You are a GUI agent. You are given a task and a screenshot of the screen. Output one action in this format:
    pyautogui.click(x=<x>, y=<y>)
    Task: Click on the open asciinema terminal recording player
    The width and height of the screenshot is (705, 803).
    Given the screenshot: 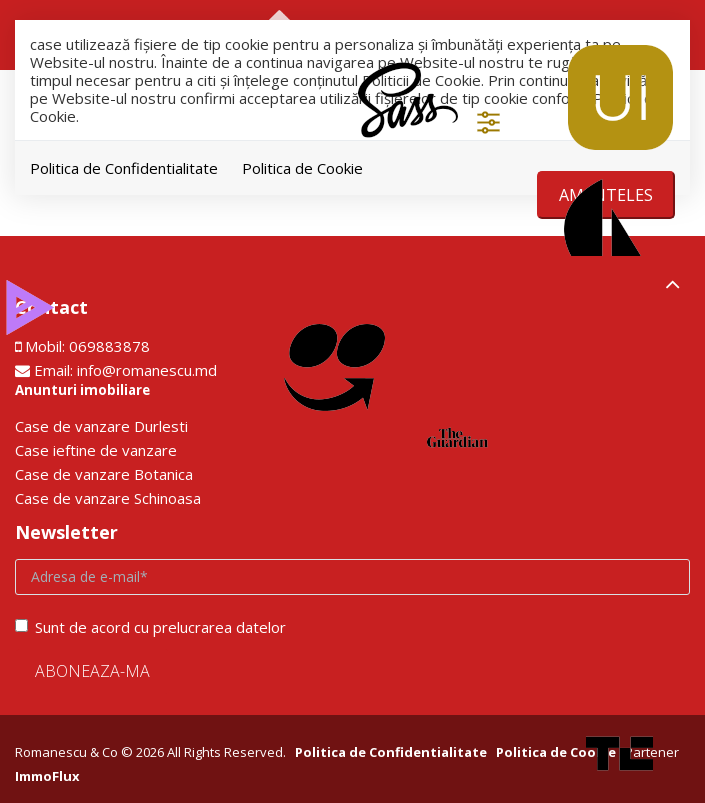 What is the action you would take?
    pyautogui.click(x=30, y=307)
    